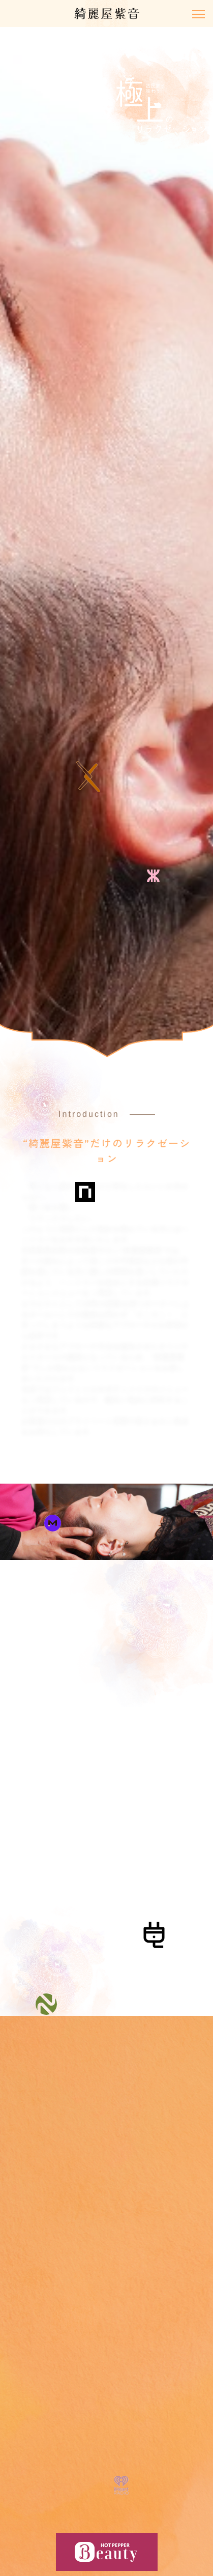  Describe the element at coordinates (153, 876) in the screenshot. I see `open the Shenzhen Metro app` at that location.